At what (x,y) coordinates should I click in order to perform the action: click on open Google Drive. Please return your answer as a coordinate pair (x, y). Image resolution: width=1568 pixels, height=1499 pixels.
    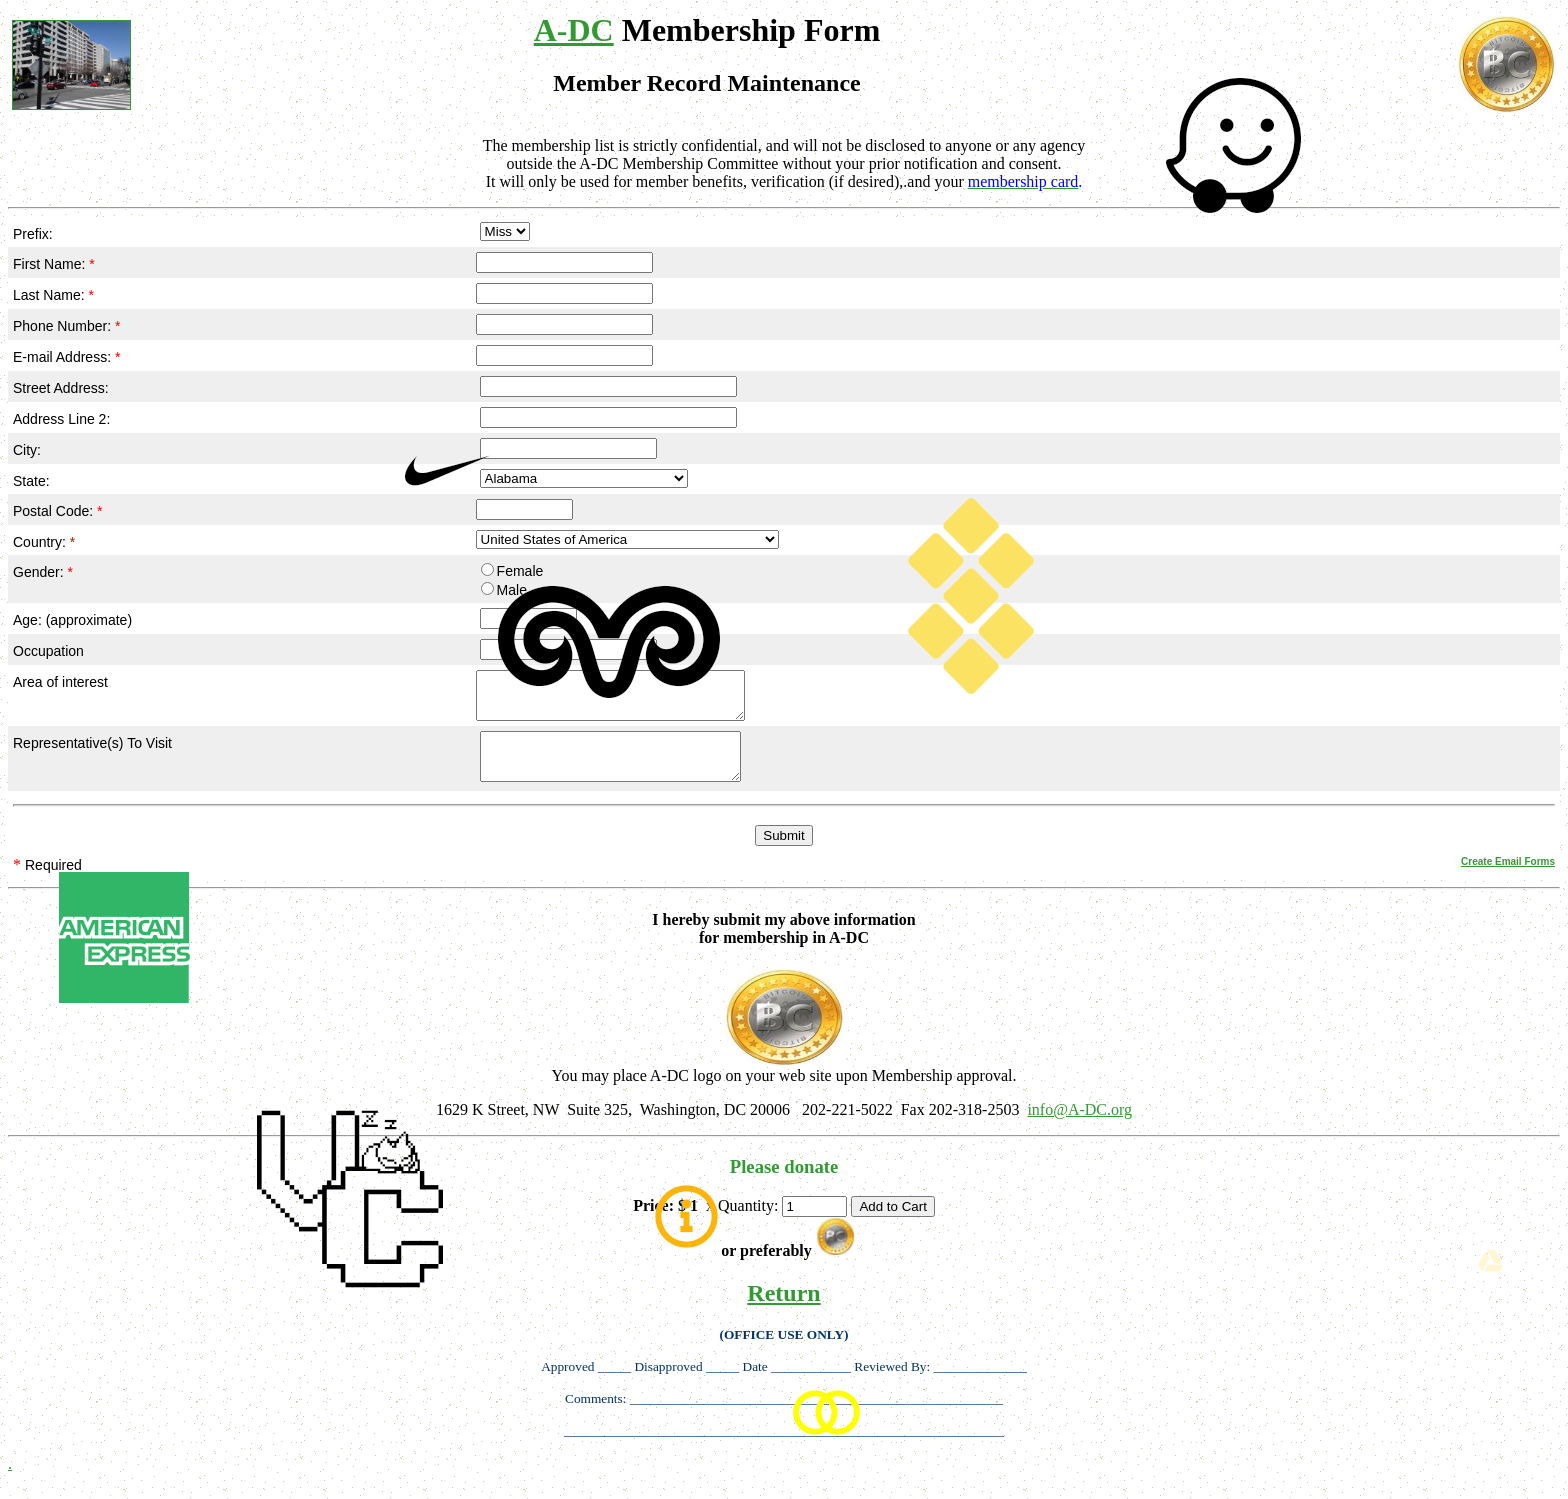
    Looking at the image, I should click on (1490, 1260).